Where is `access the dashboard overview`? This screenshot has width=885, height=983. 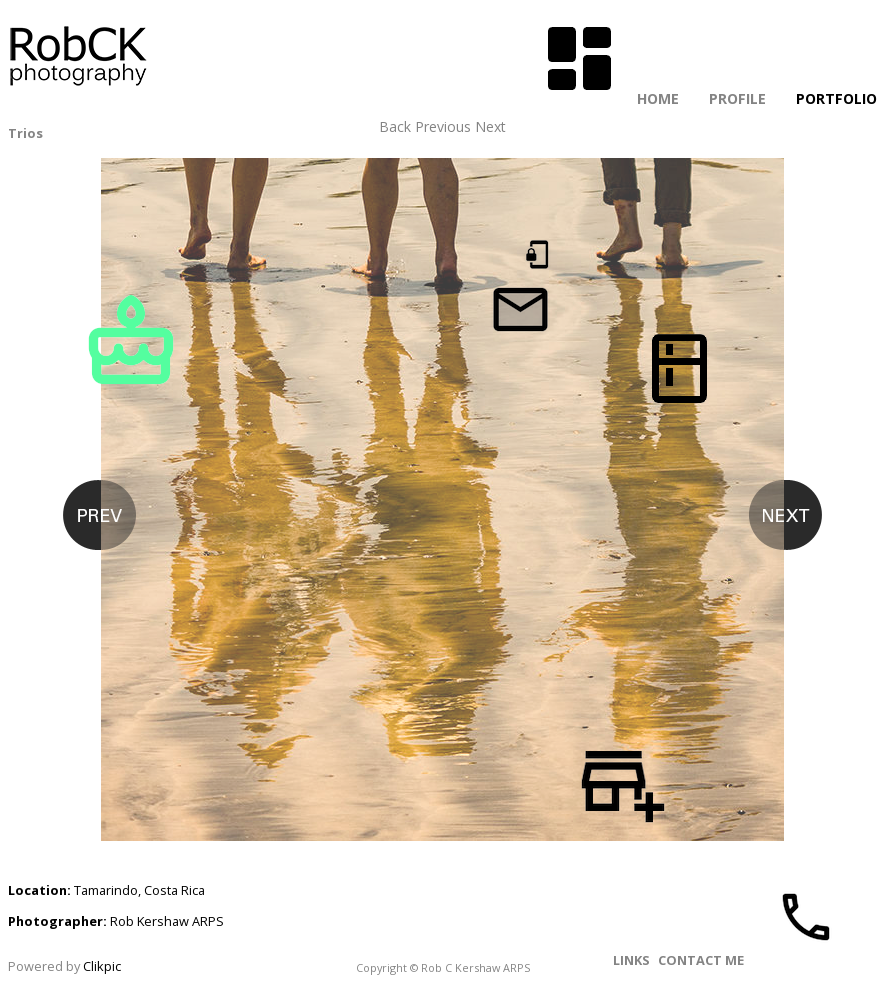 access the dashboard overview is located at coordinates (579, 58).